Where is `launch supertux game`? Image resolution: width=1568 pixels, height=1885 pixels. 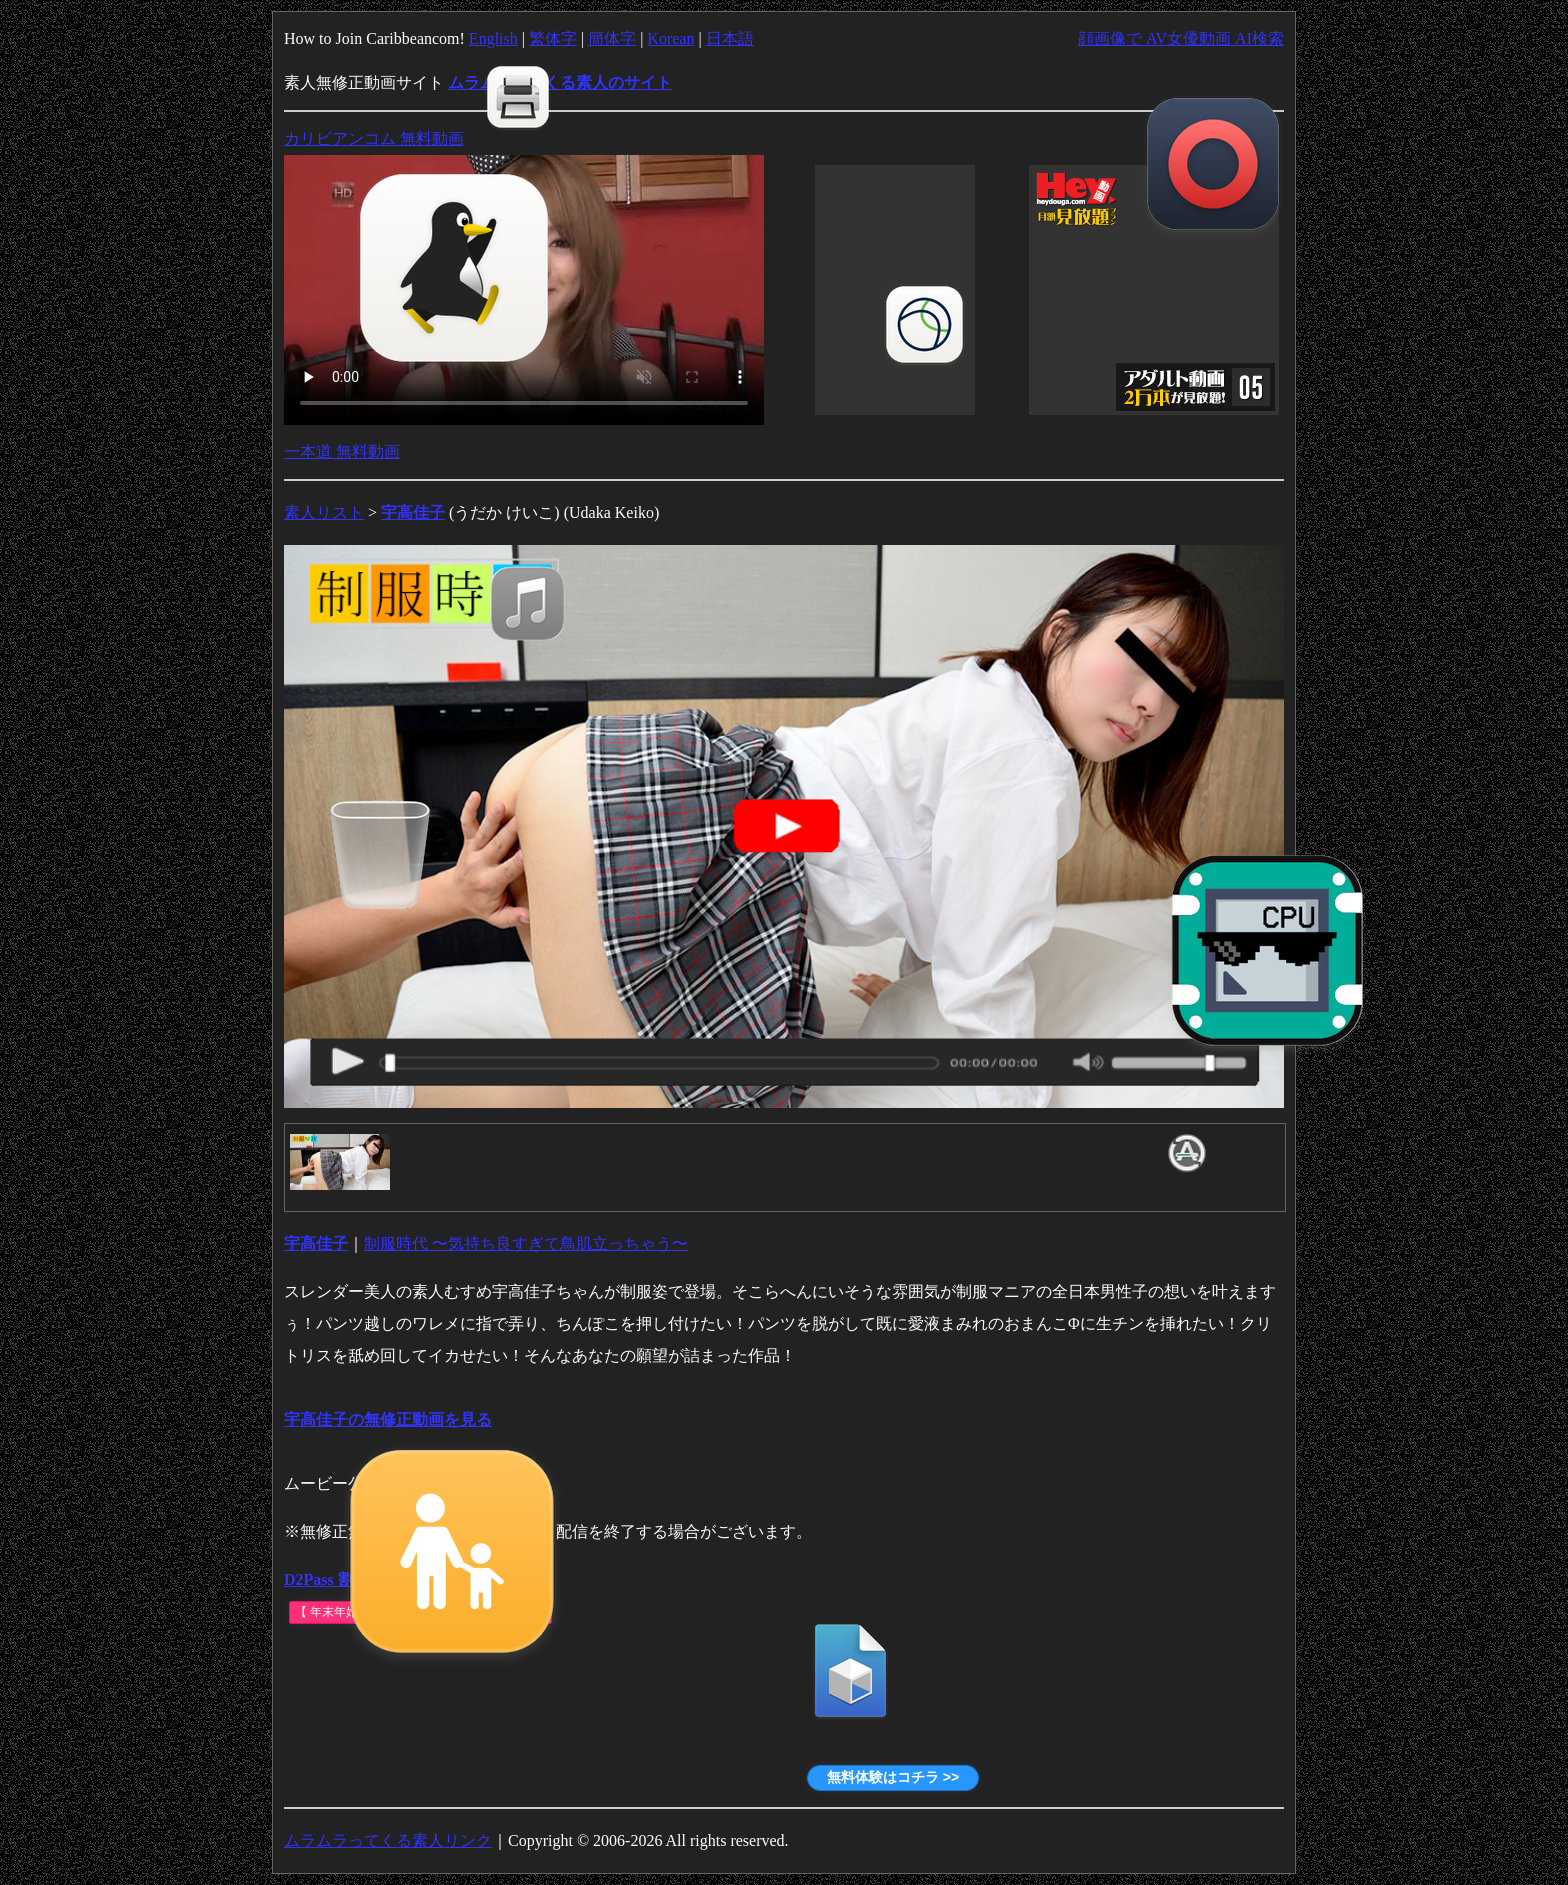 launch supertux game is located at coordinates (454, 268).